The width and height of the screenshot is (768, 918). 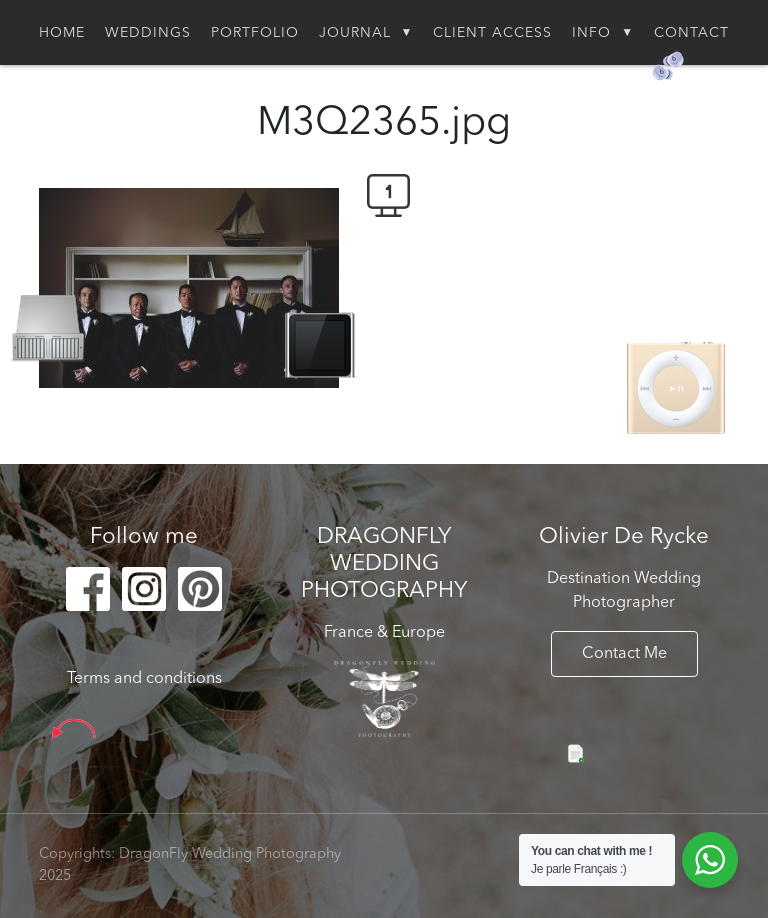 I want to click on access Xserve RAID storage device settings, so click(x=48, y=327).